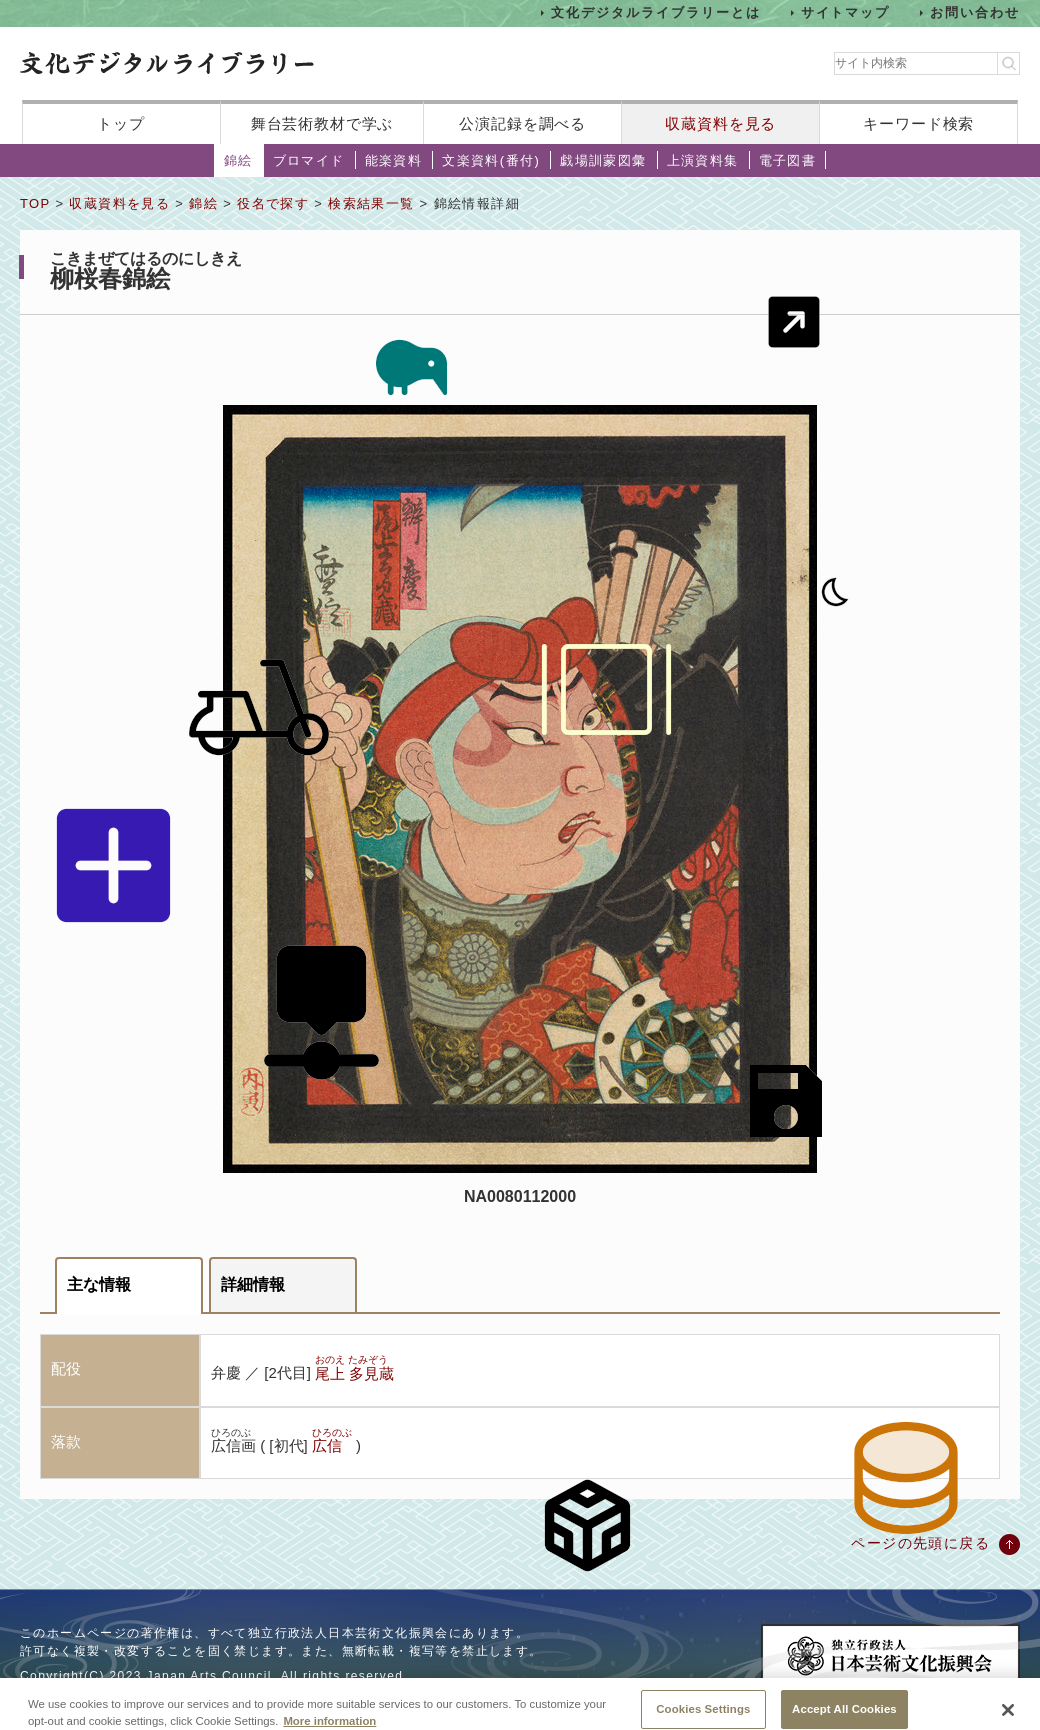 Image resolution: width=1040 pixels, height=1730 pixels. What do you see at coordinates (836, 592) in the screenshot?
I see `enable bedtime or sleep mode` at bounding box center [836, 592].